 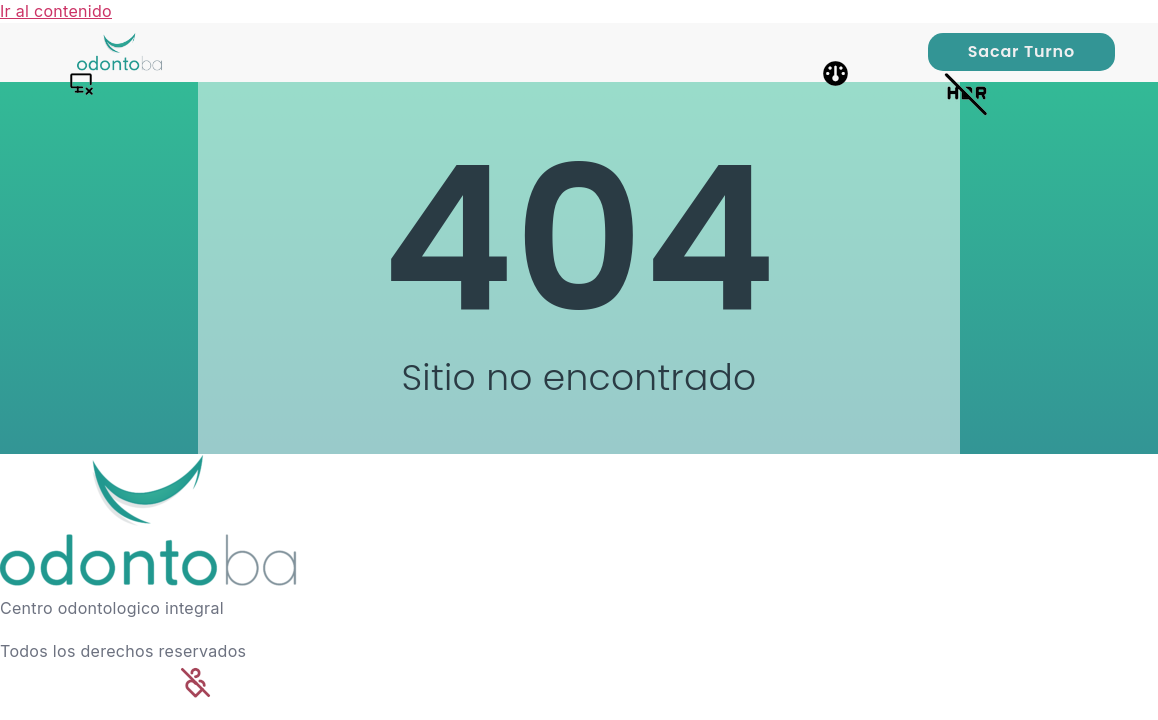 What do you see at coordinates (967, 93) in the screenshot?
I see `disable HDR mode for photos` at bounding box center [967, 93].